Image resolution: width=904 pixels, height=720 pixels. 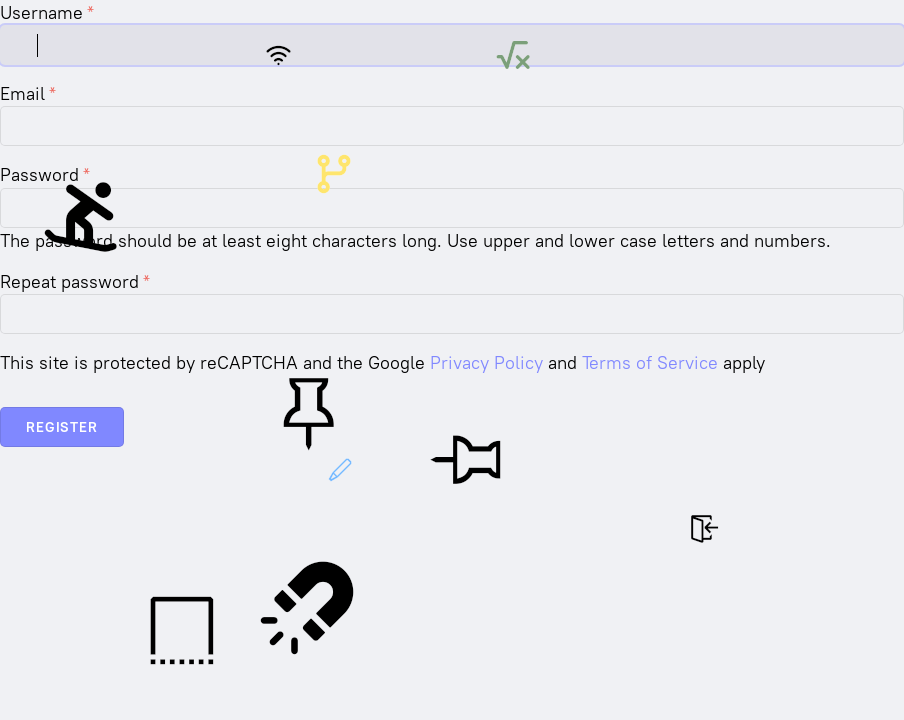 What do you see at coordinates (334, 174) in the screenshot?
I see `view repository branches` at bounding box center [334, 174].